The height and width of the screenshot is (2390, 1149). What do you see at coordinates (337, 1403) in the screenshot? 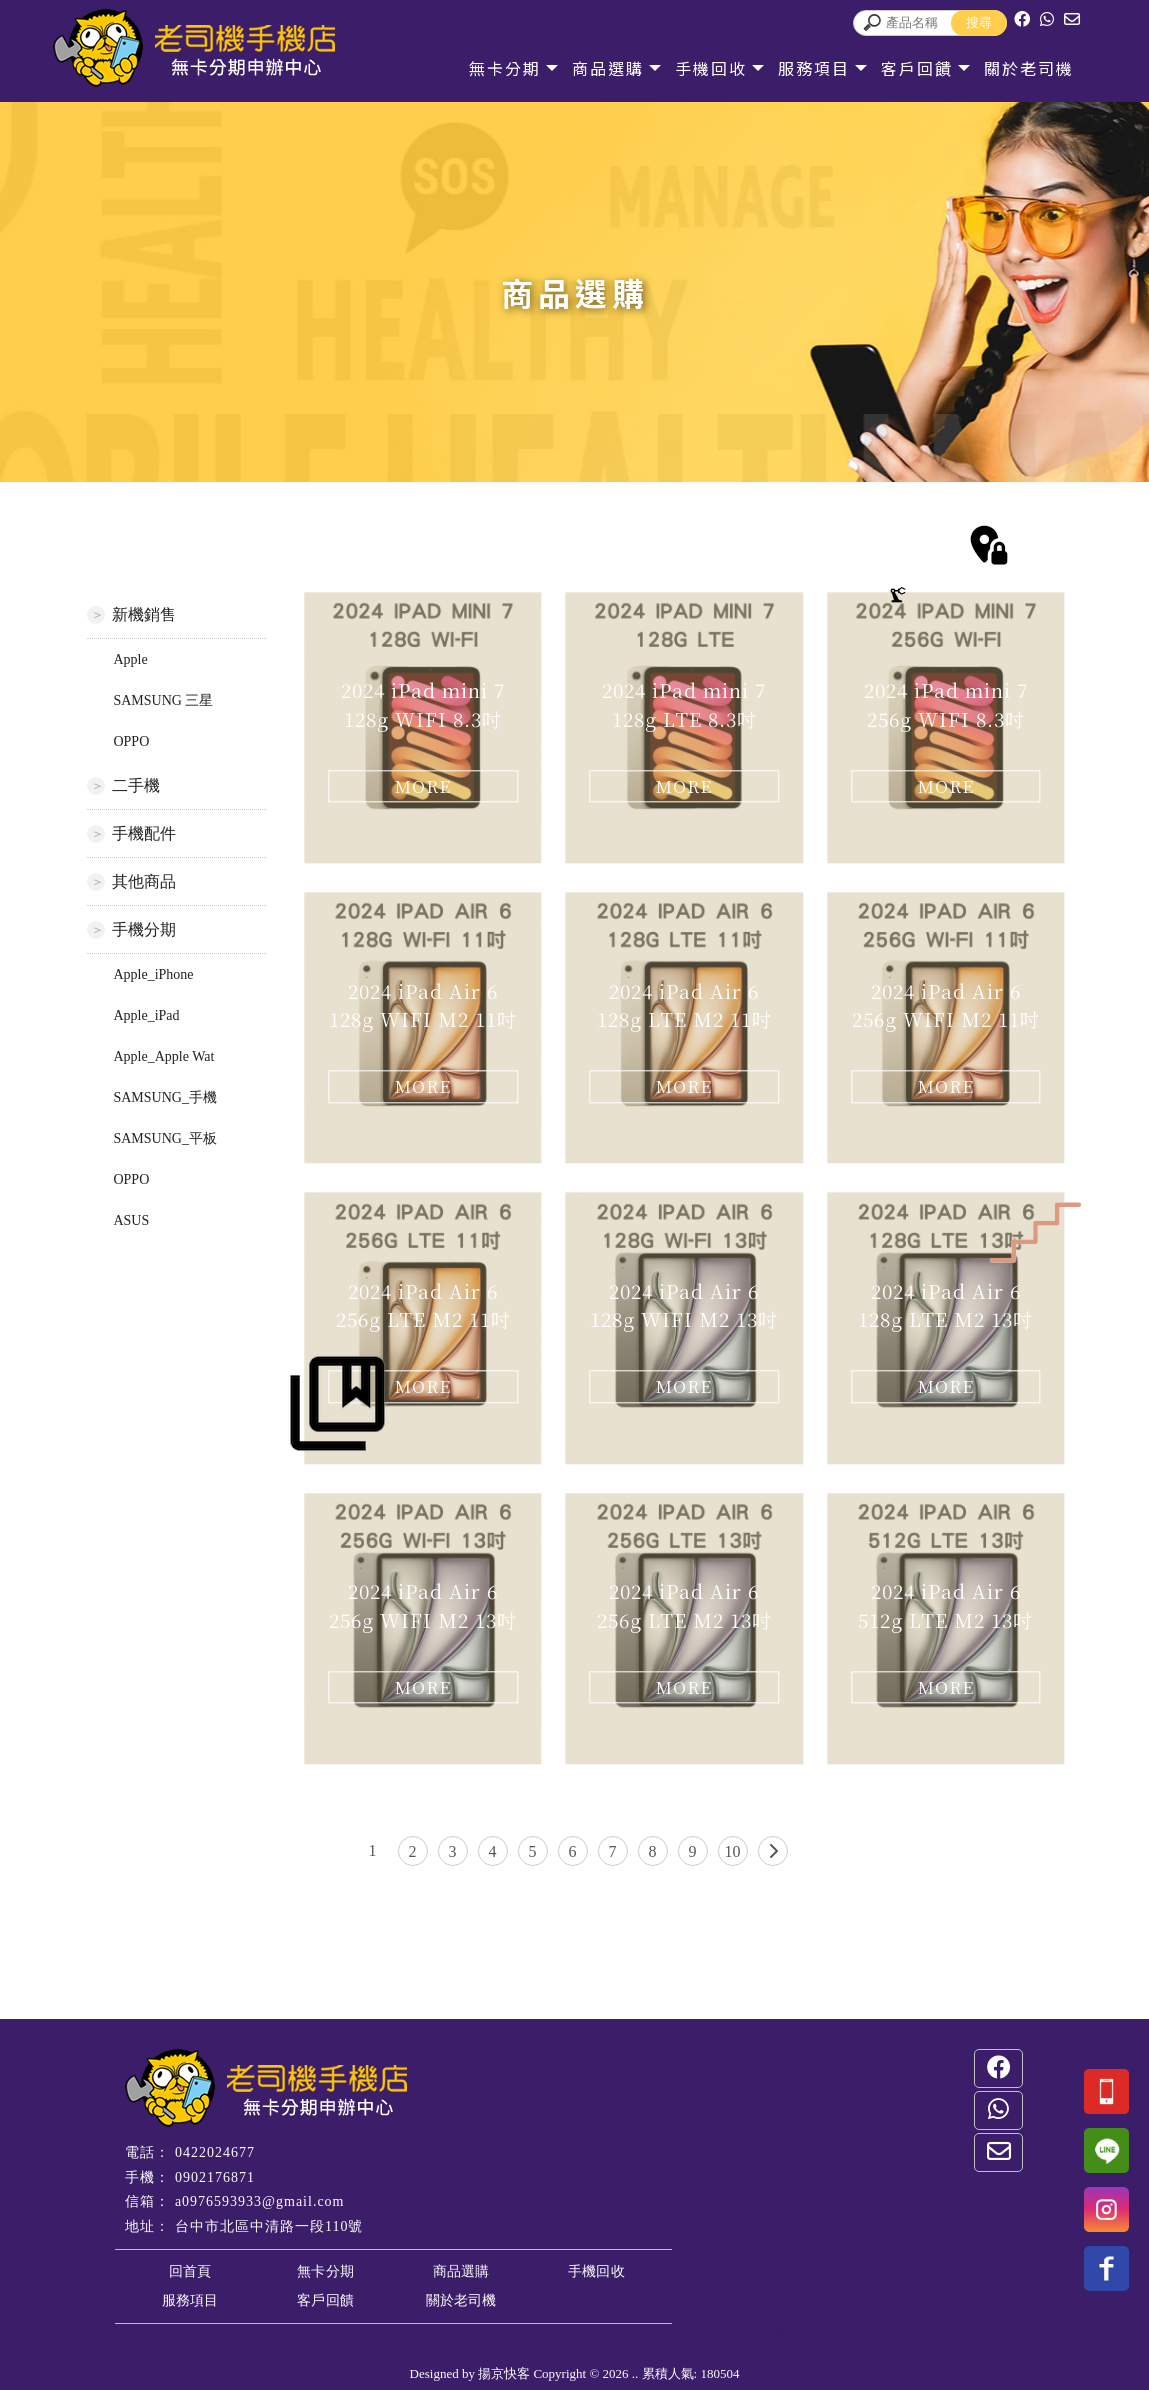
I see `access your bookmarked collections` at bounding box center [337, 1403].